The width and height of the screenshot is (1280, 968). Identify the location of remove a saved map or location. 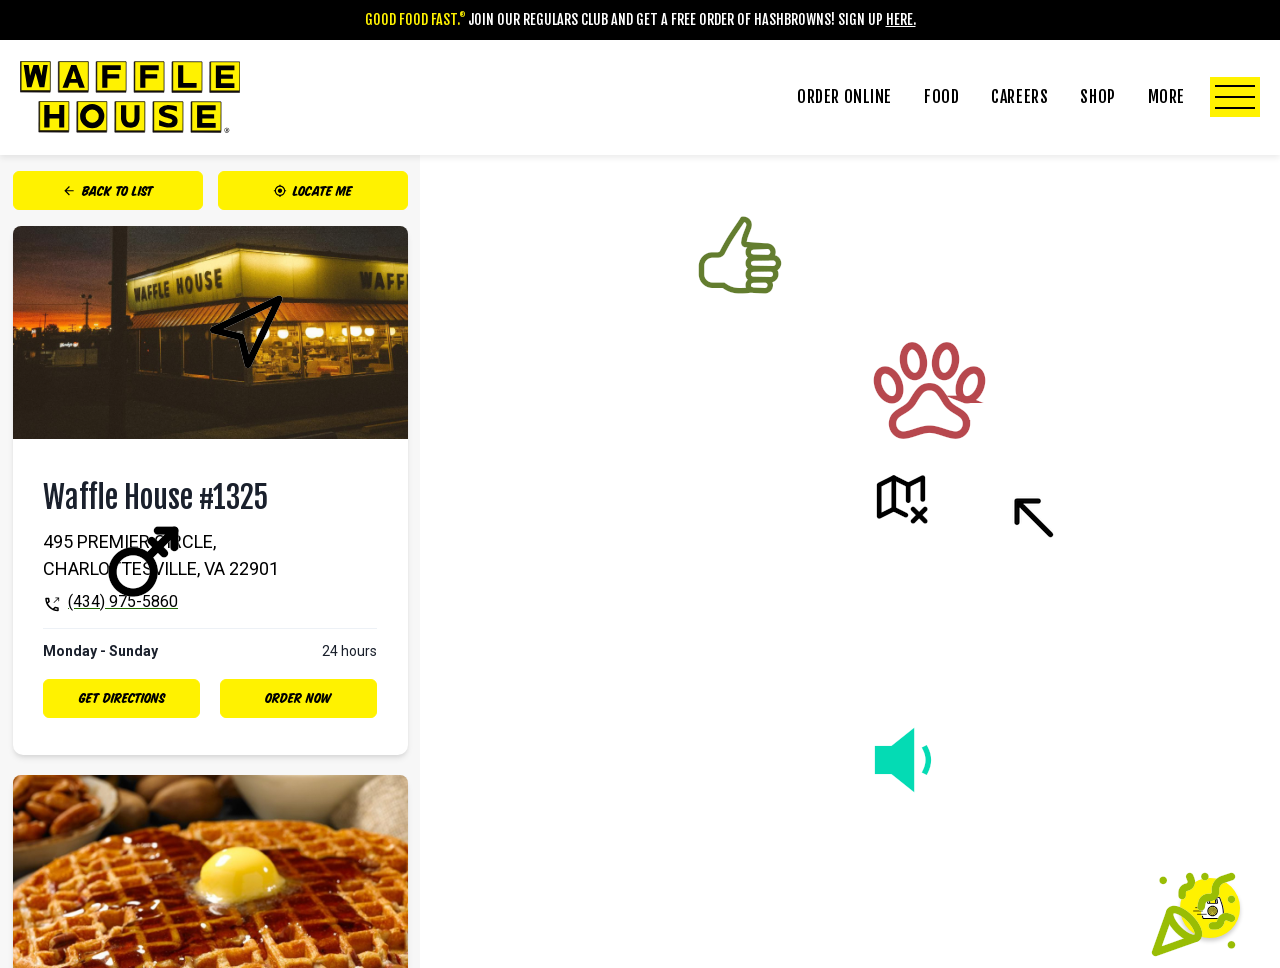
(901, 497).